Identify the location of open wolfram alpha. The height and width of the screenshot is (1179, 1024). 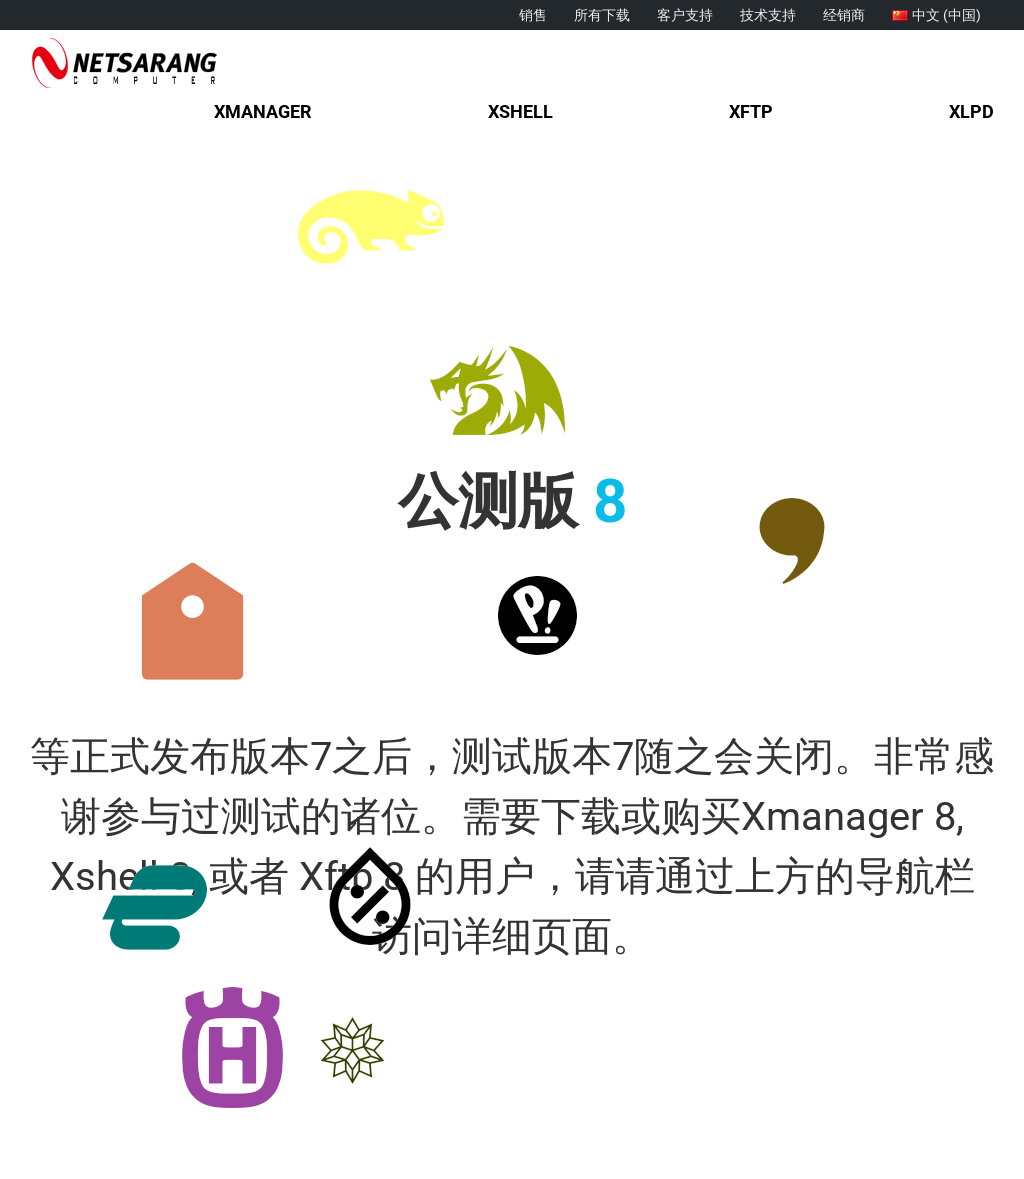
(352, 1050).